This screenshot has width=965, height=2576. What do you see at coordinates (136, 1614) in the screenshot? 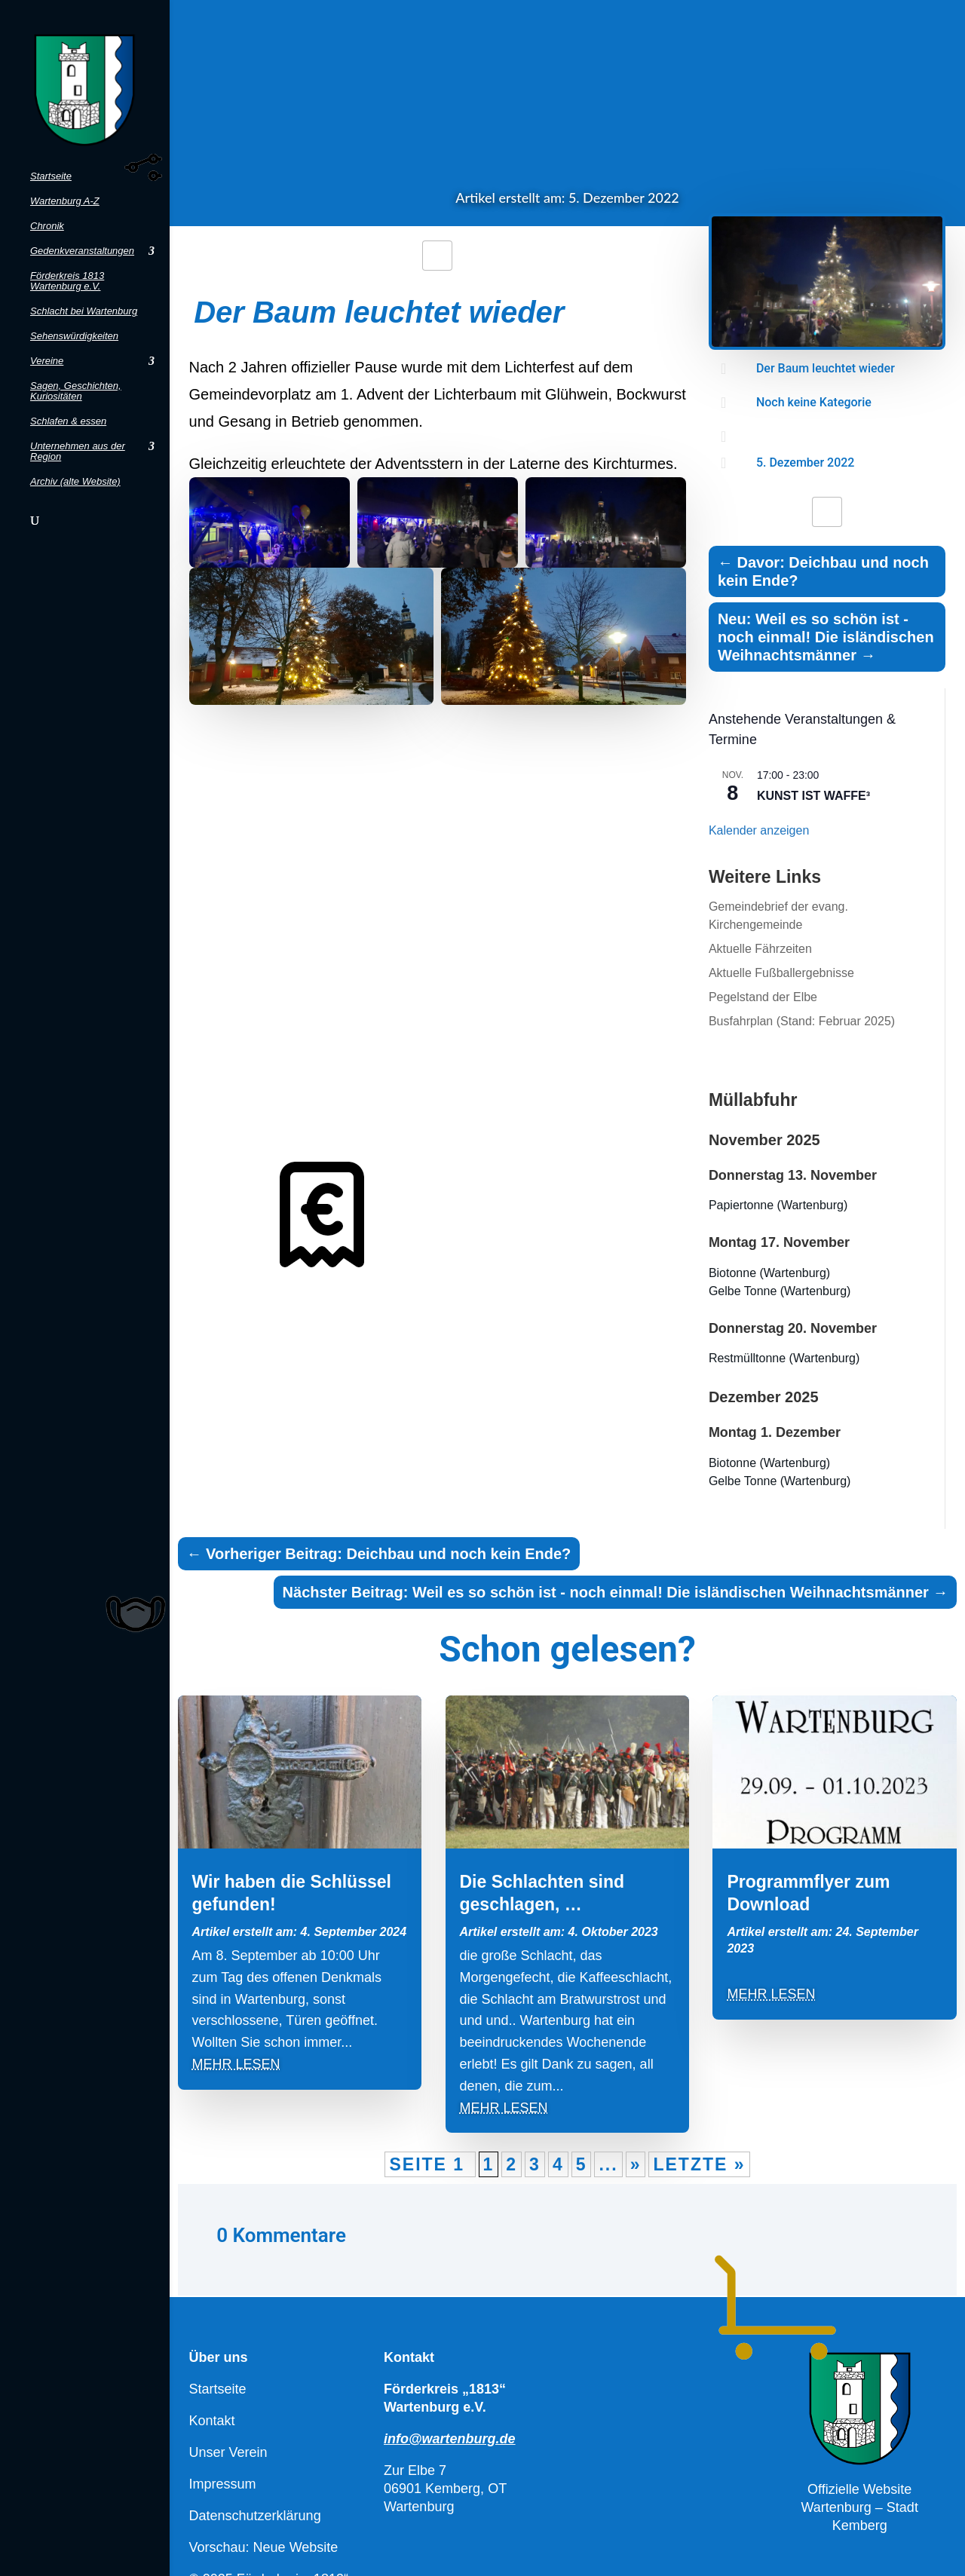
I see `indicates face mask required` at bounding box center [136, 1614].